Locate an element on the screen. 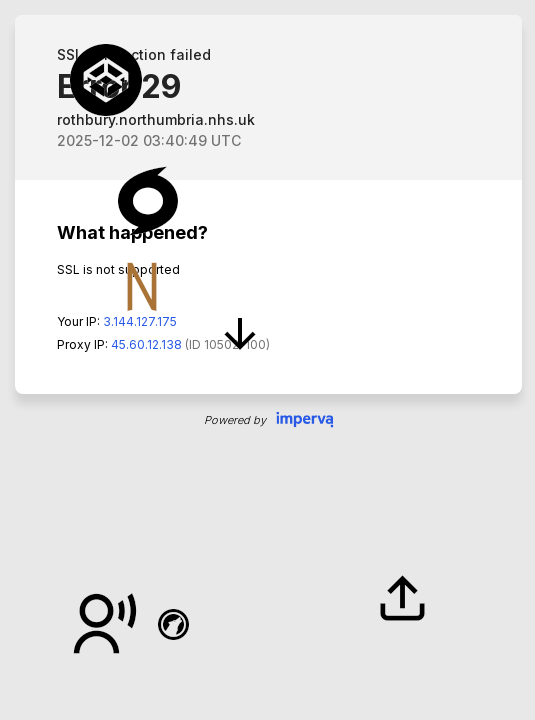  share content with others is located at coordinates (402, 598).